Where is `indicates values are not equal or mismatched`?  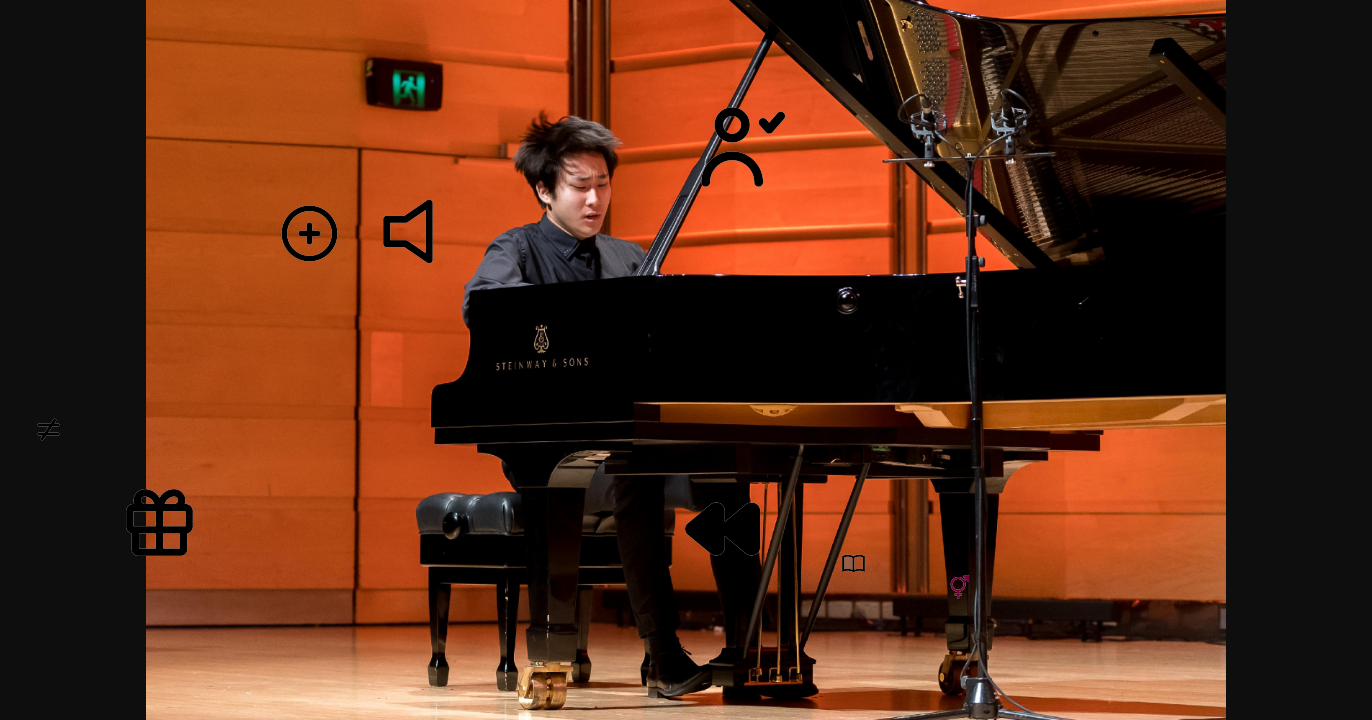 indicates values are not equal or mismatched is located at coordinates (48, 429).